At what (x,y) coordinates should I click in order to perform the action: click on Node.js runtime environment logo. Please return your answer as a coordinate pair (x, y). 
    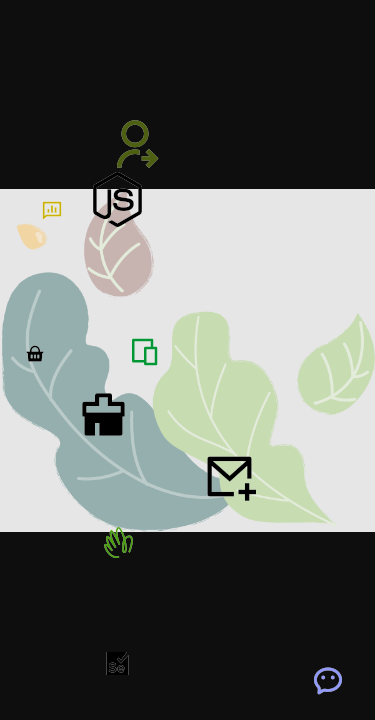
    Looking at the image, I should click on (117, 199).